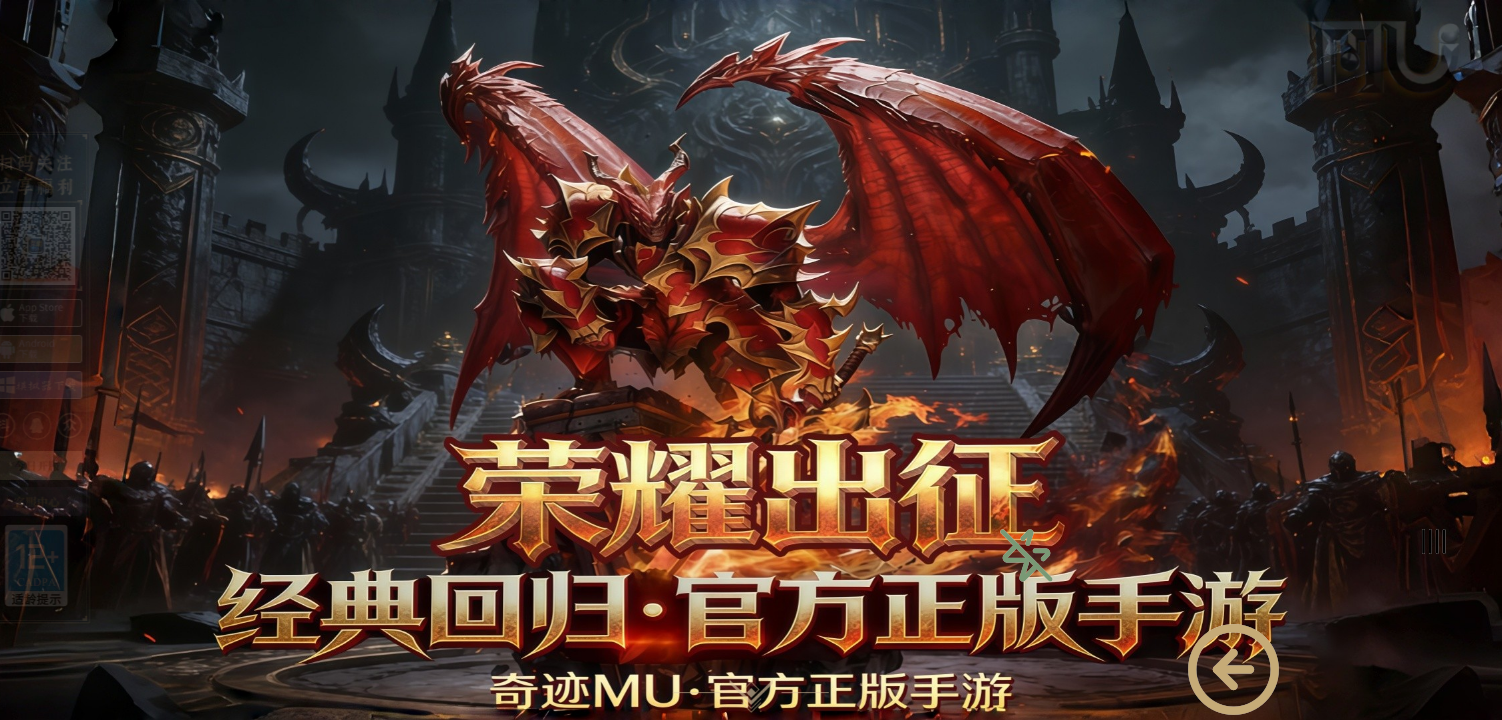 Image resolution: width=1502 pixels, height=720 pixels. What do you see at coordinates (1233, 669) in the screenshot?
I see `go back to the previous screen` at bounding box center [1233, 669].